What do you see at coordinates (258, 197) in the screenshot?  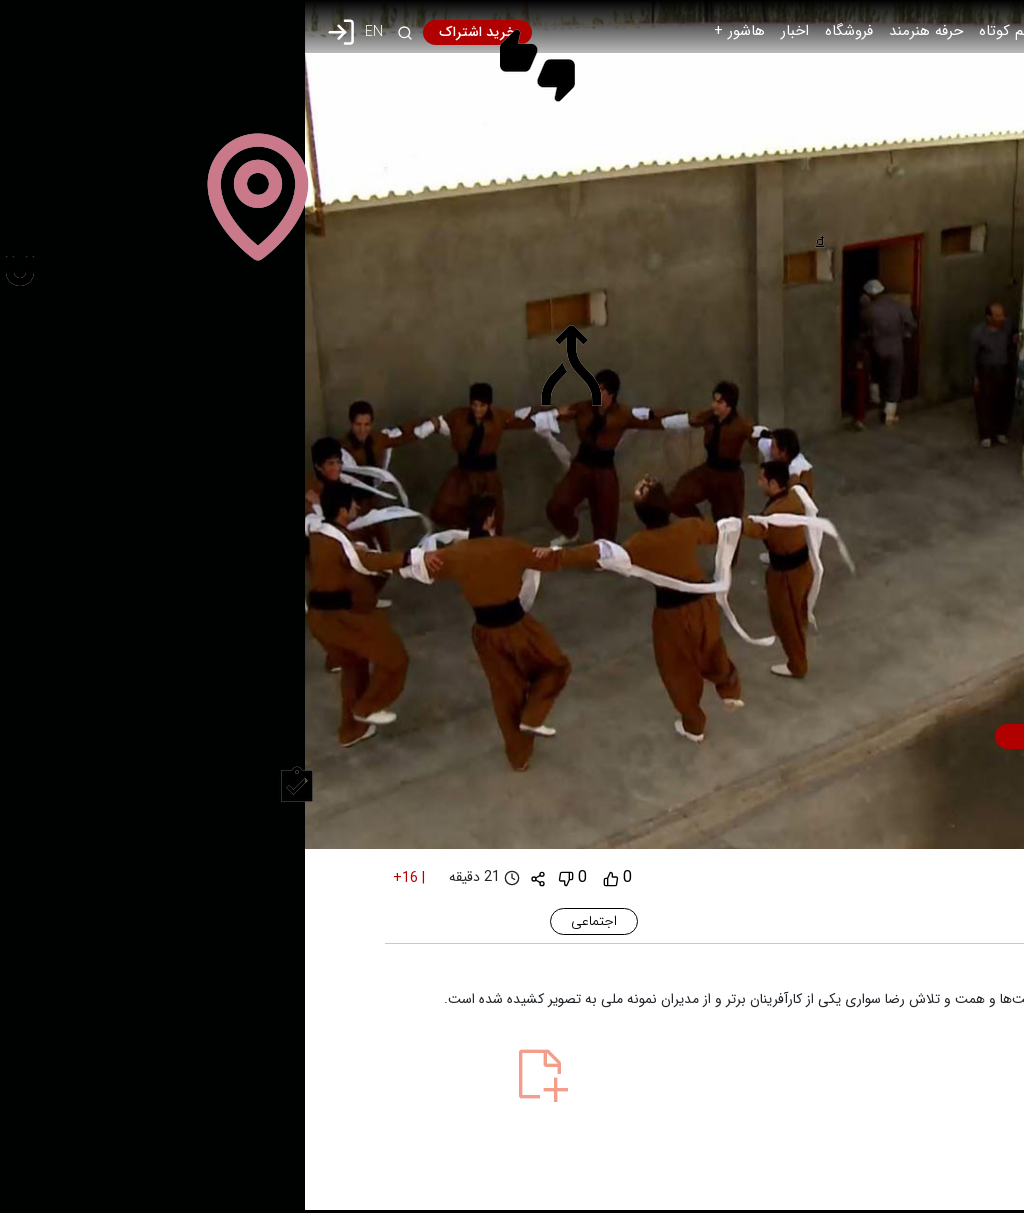 I see `view or set a location on the map` at bounding box center [258, 197].